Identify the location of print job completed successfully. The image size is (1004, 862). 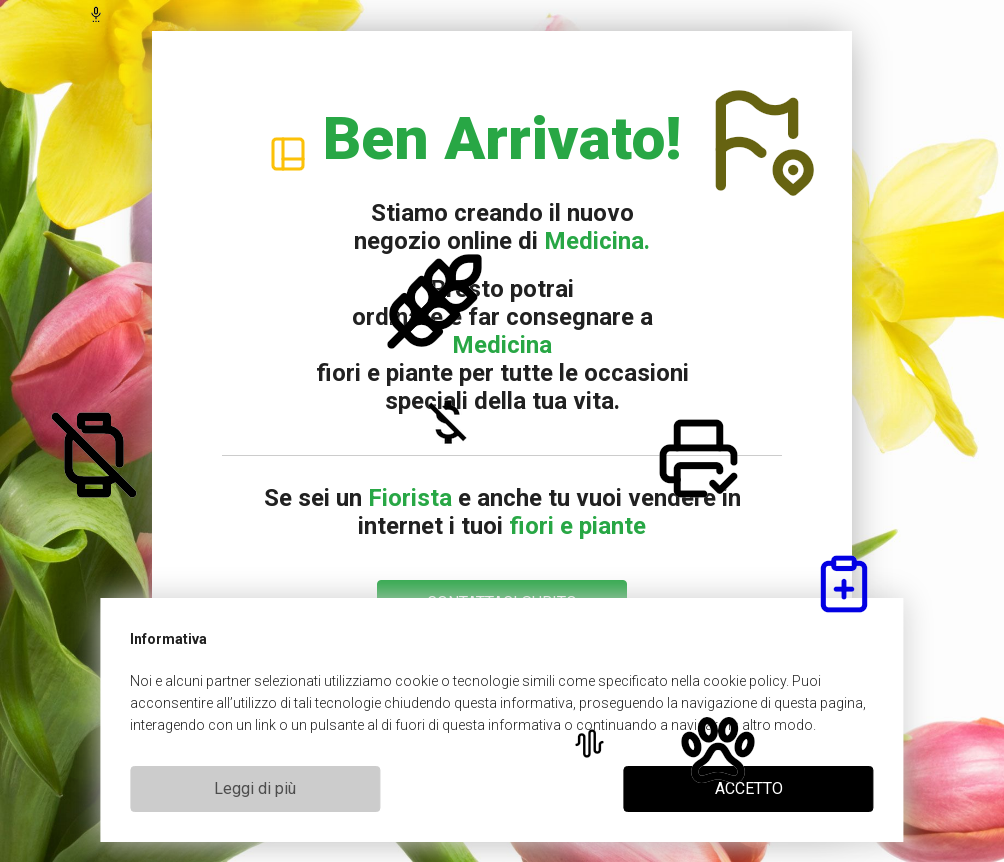
(698, 458).